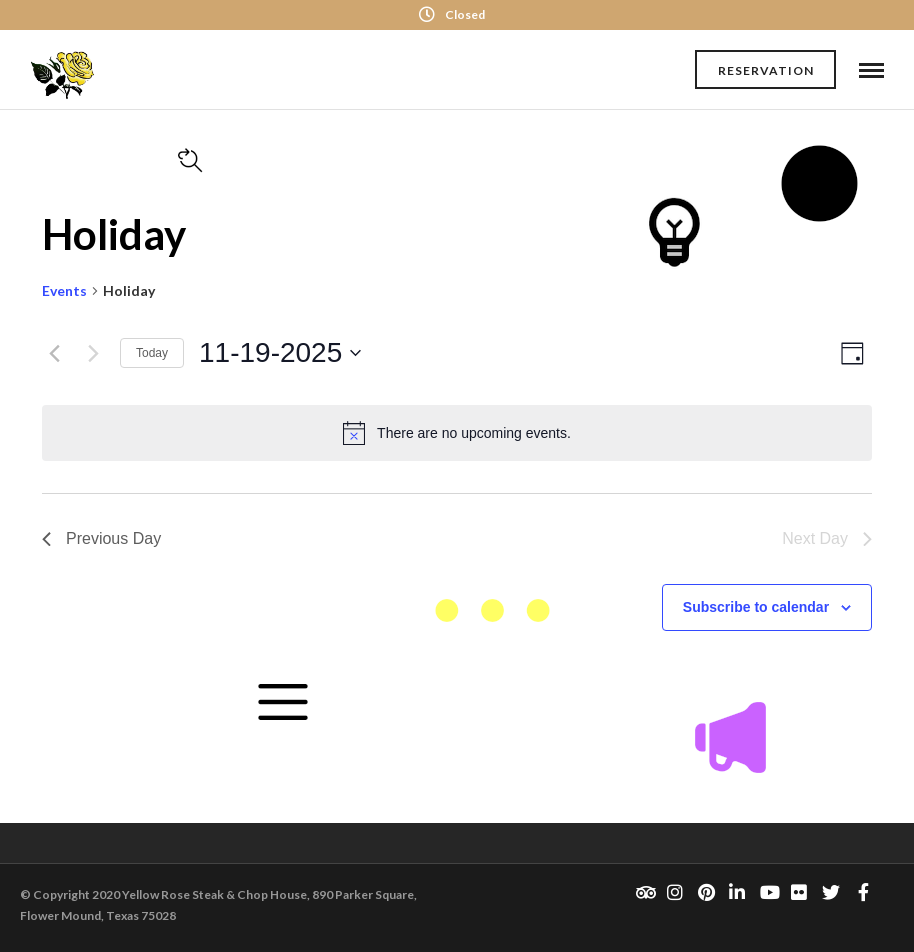  Describe the element at coordinates (730, 737) in the screenshot. I see `view or access an announcement channel` at that location.